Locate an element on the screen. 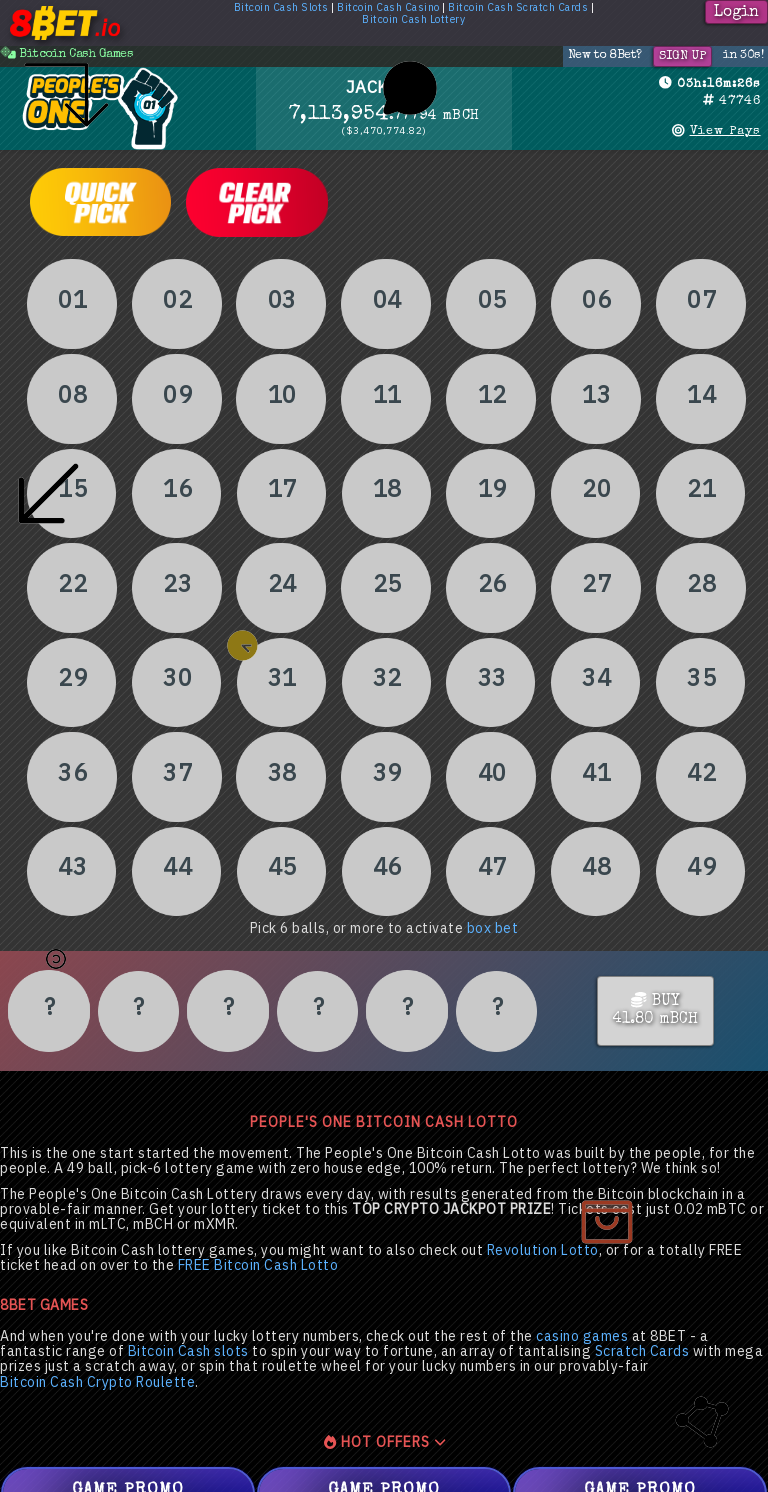  indicates afternoon time or PM hours is located at coordinates (242, 645).